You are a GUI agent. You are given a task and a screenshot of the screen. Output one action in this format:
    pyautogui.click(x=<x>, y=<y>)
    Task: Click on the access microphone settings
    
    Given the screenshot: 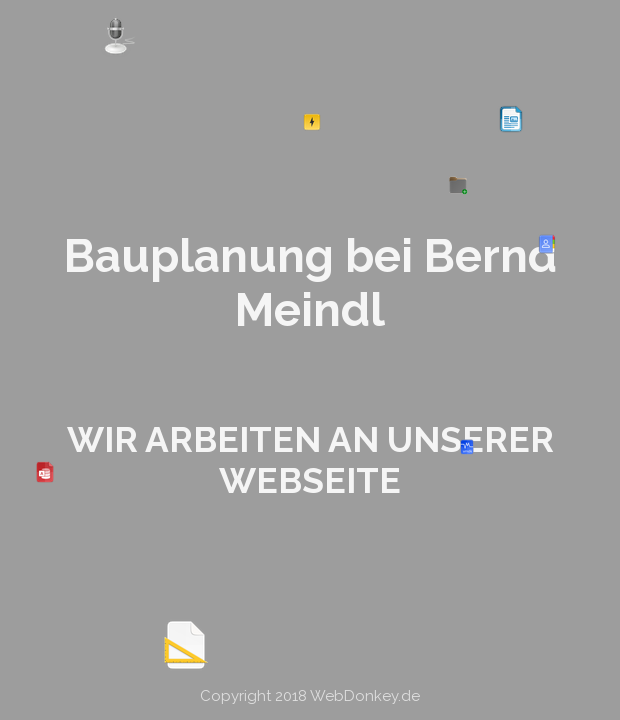 What is the action you would take?
    pyautogui.click(x=116, y=35)
    